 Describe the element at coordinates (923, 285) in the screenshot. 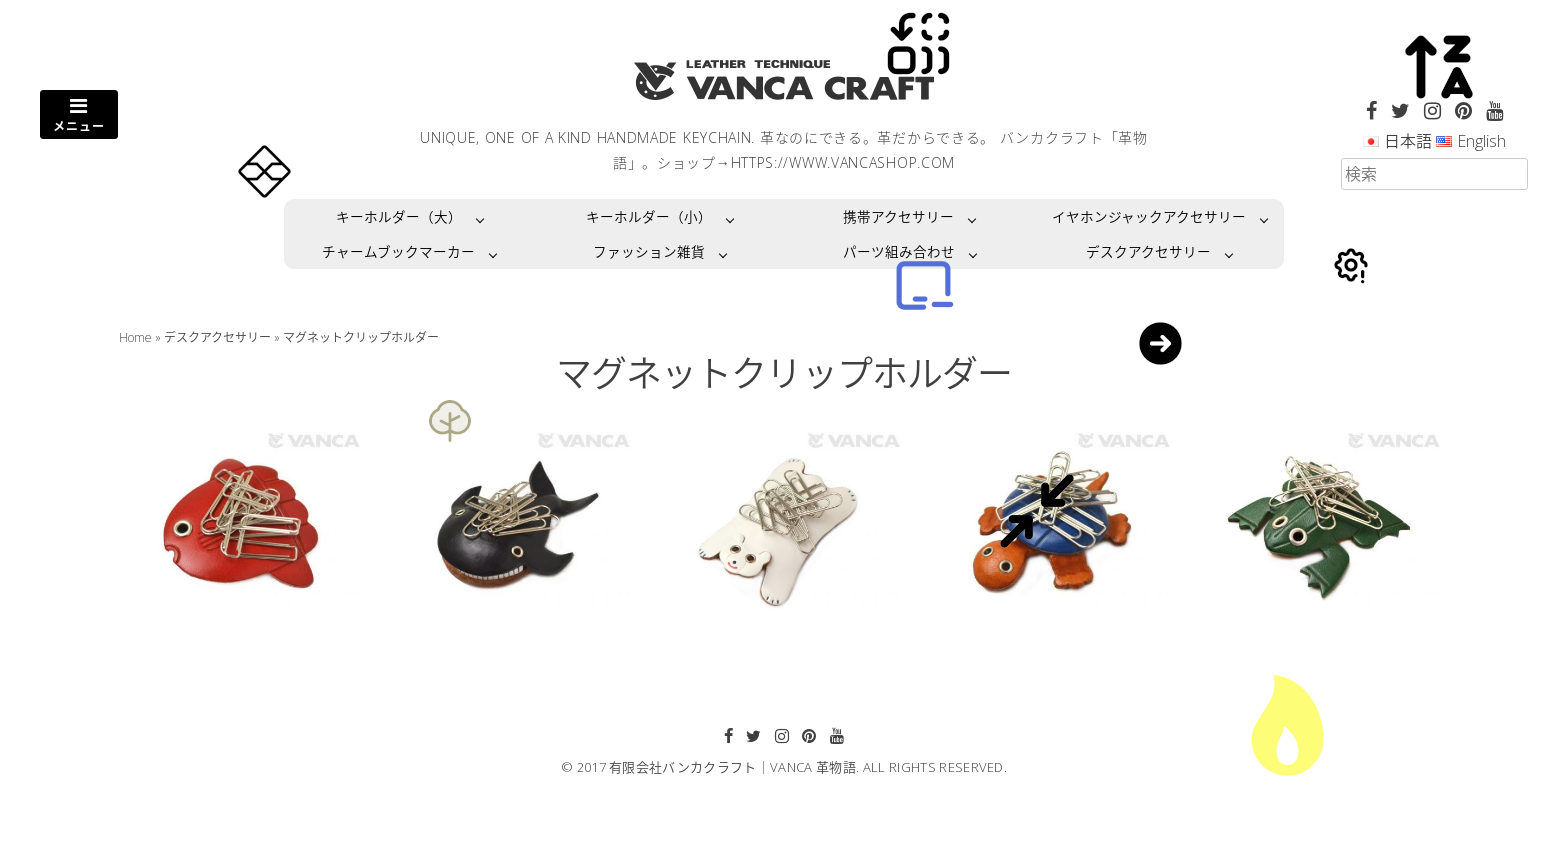

I see `remove a paired tablet device` at that location.